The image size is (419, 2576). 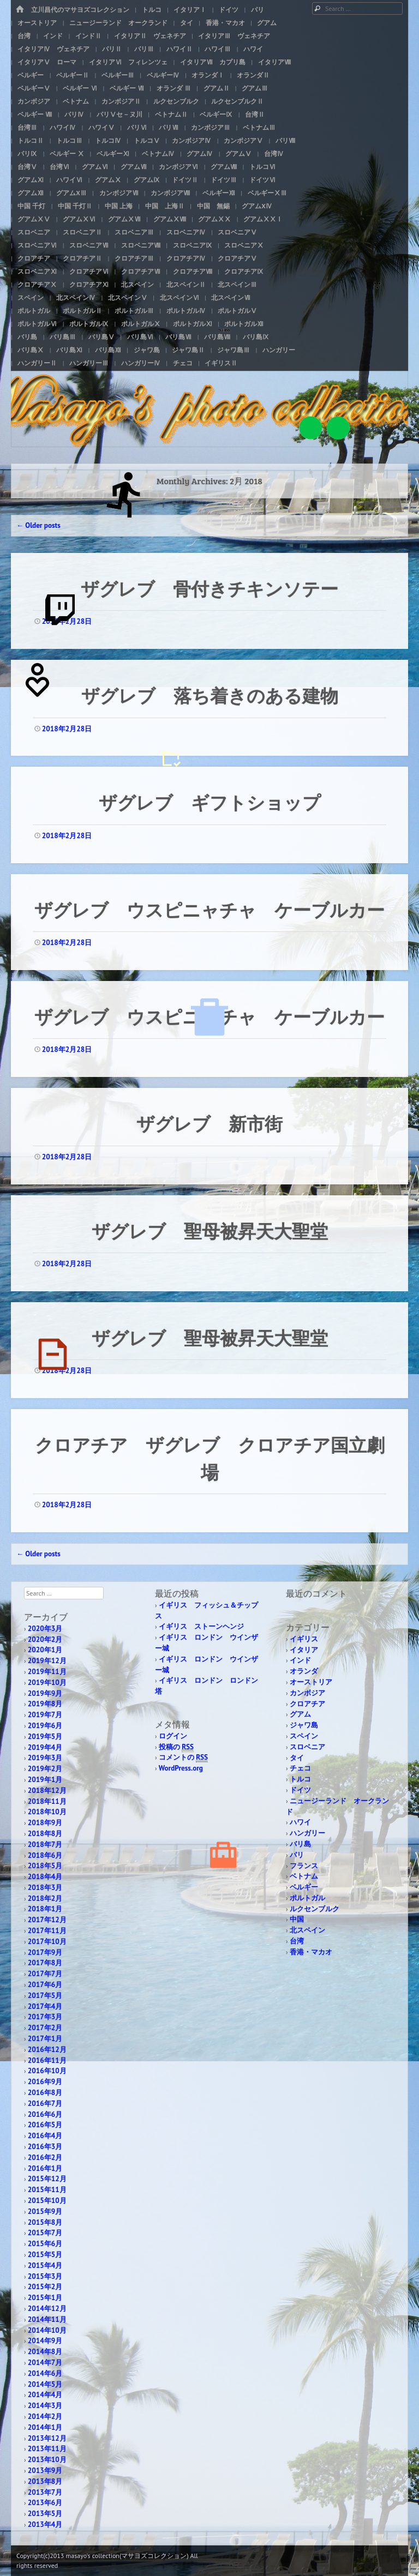 What do you see at coordinates (171, 759) in the screenshot?
I see `folder successfully verified or approved` at bounding box center [171, 759].